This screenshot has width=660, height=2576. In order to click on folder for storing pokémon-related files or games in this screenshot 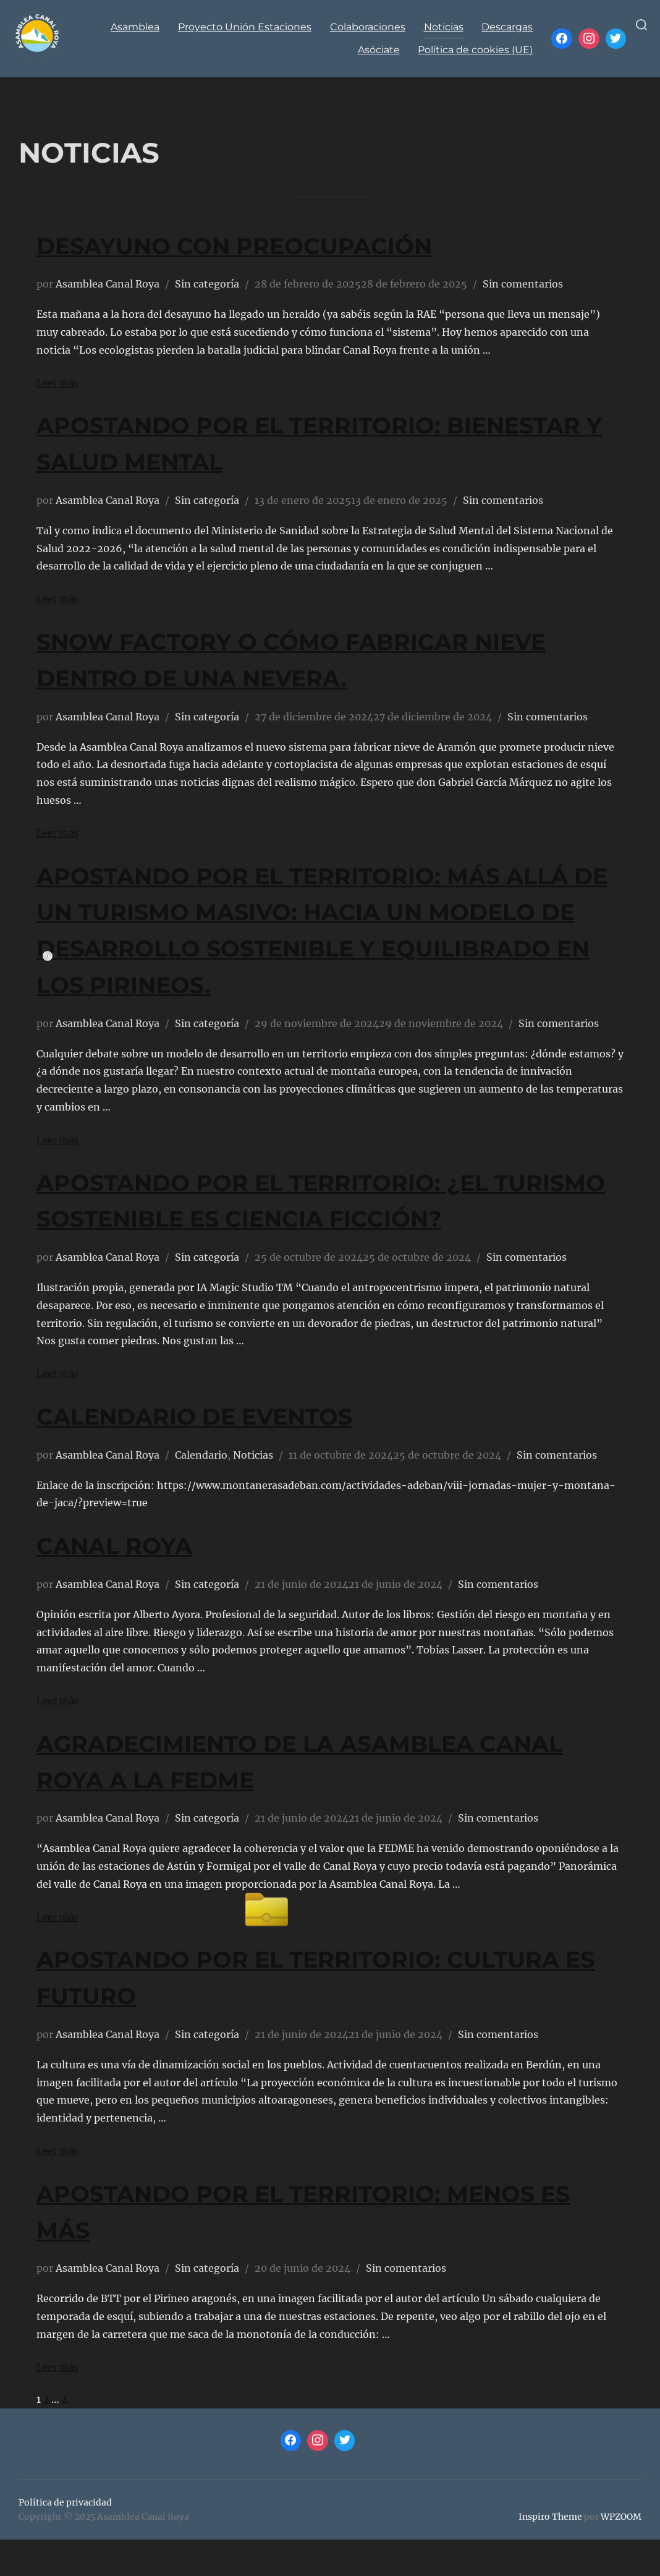, I will do `click(266, 1911)`.